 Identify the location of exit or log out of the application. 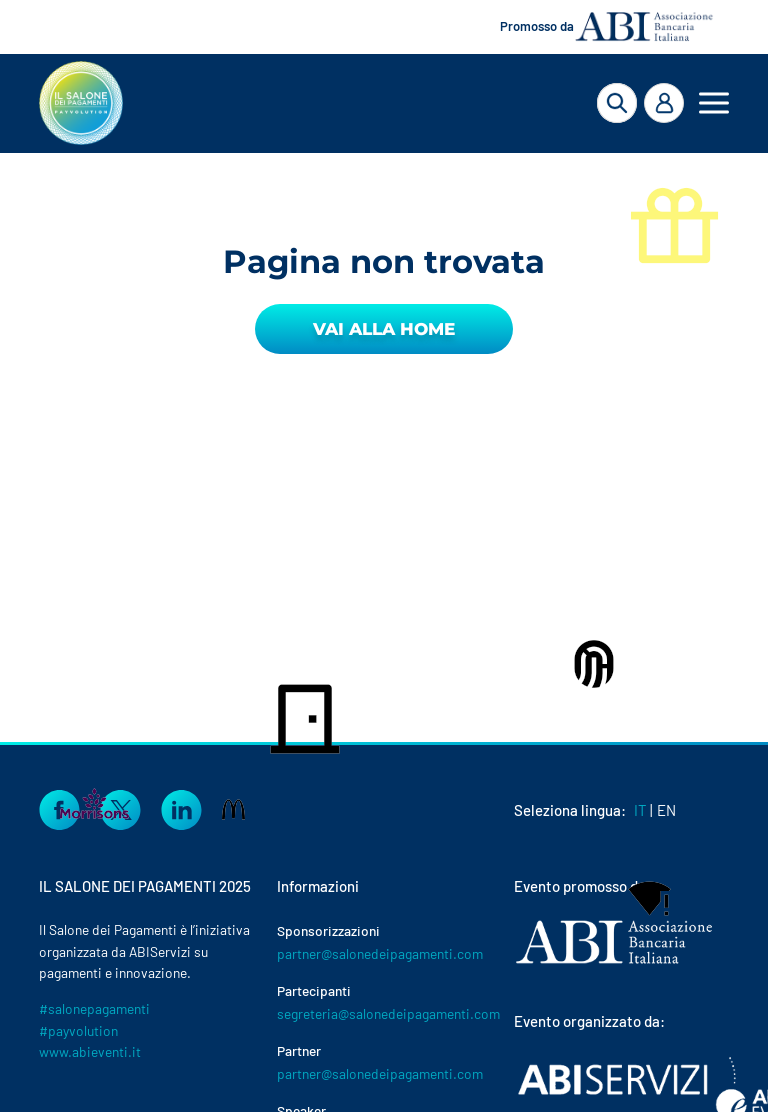
(305, 719).